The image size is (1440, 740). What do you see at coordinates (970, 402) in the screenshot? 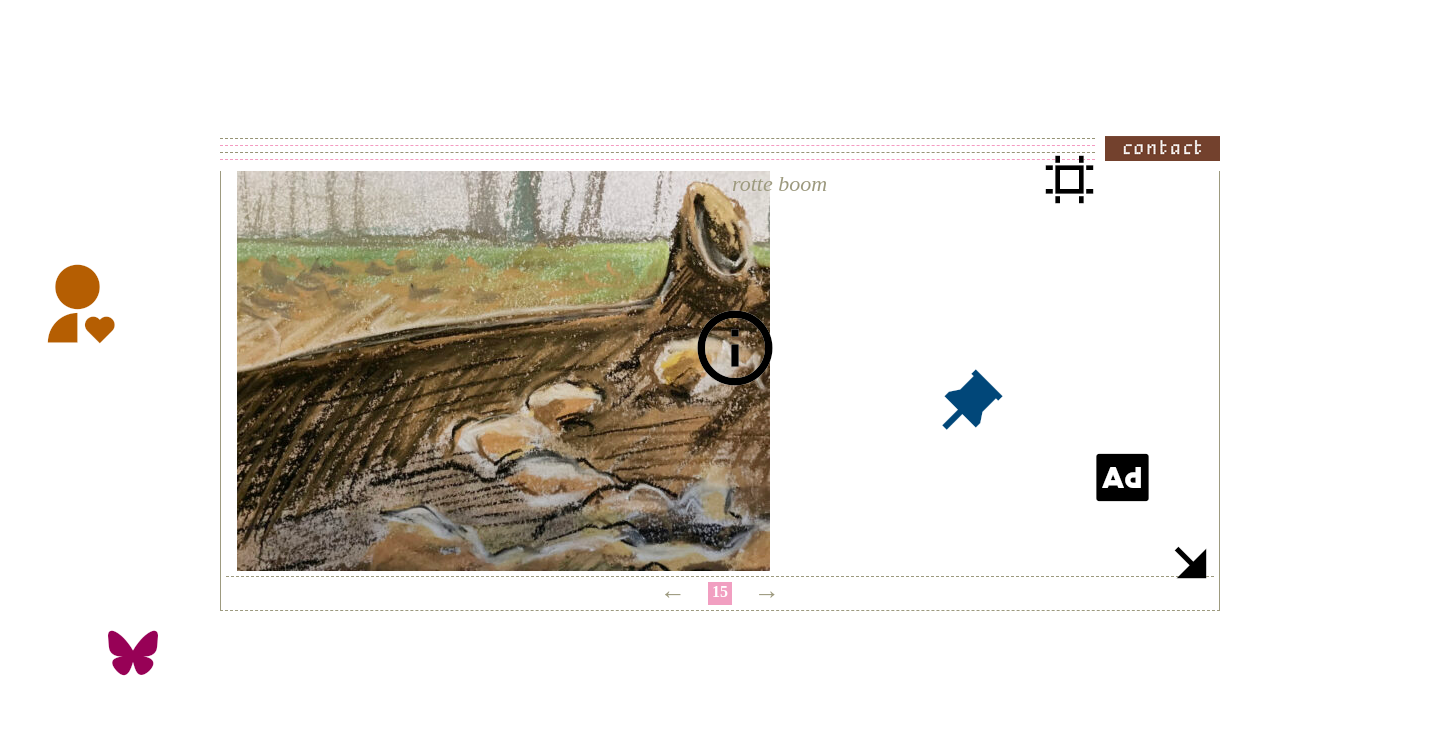
I see `pin an item to keep it visible` at bounding box center [970, 402].